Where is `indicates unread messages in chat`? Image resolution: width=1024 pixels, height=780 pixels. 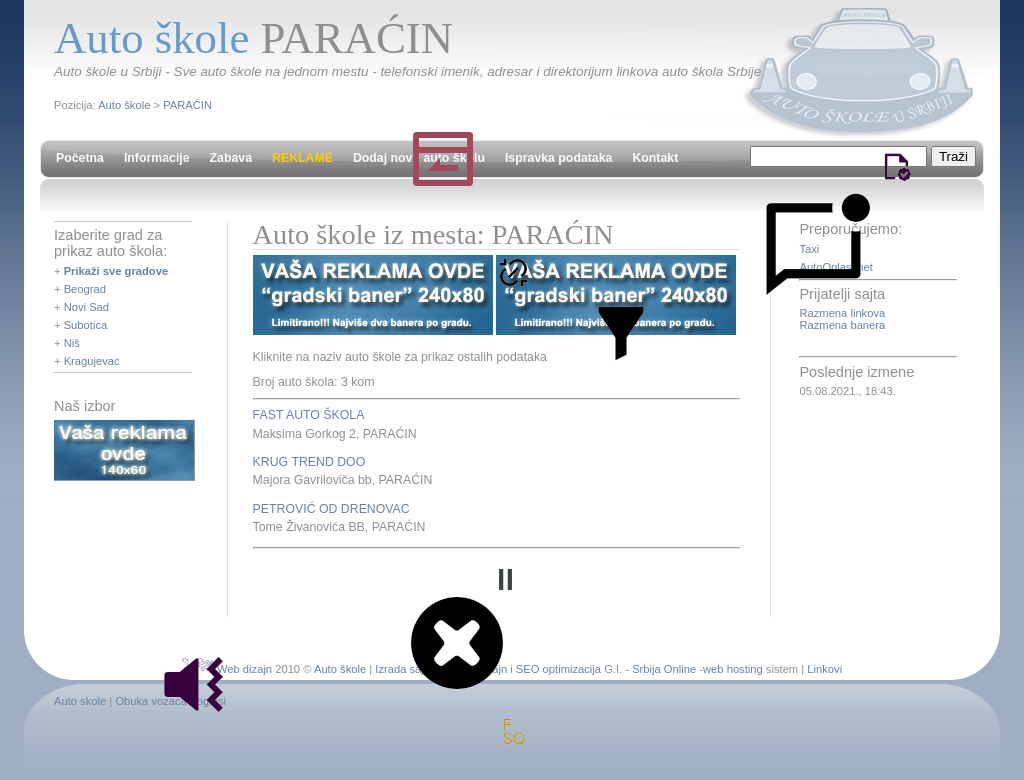
indicates unread messages in chat is located at coordinates (813, 245).